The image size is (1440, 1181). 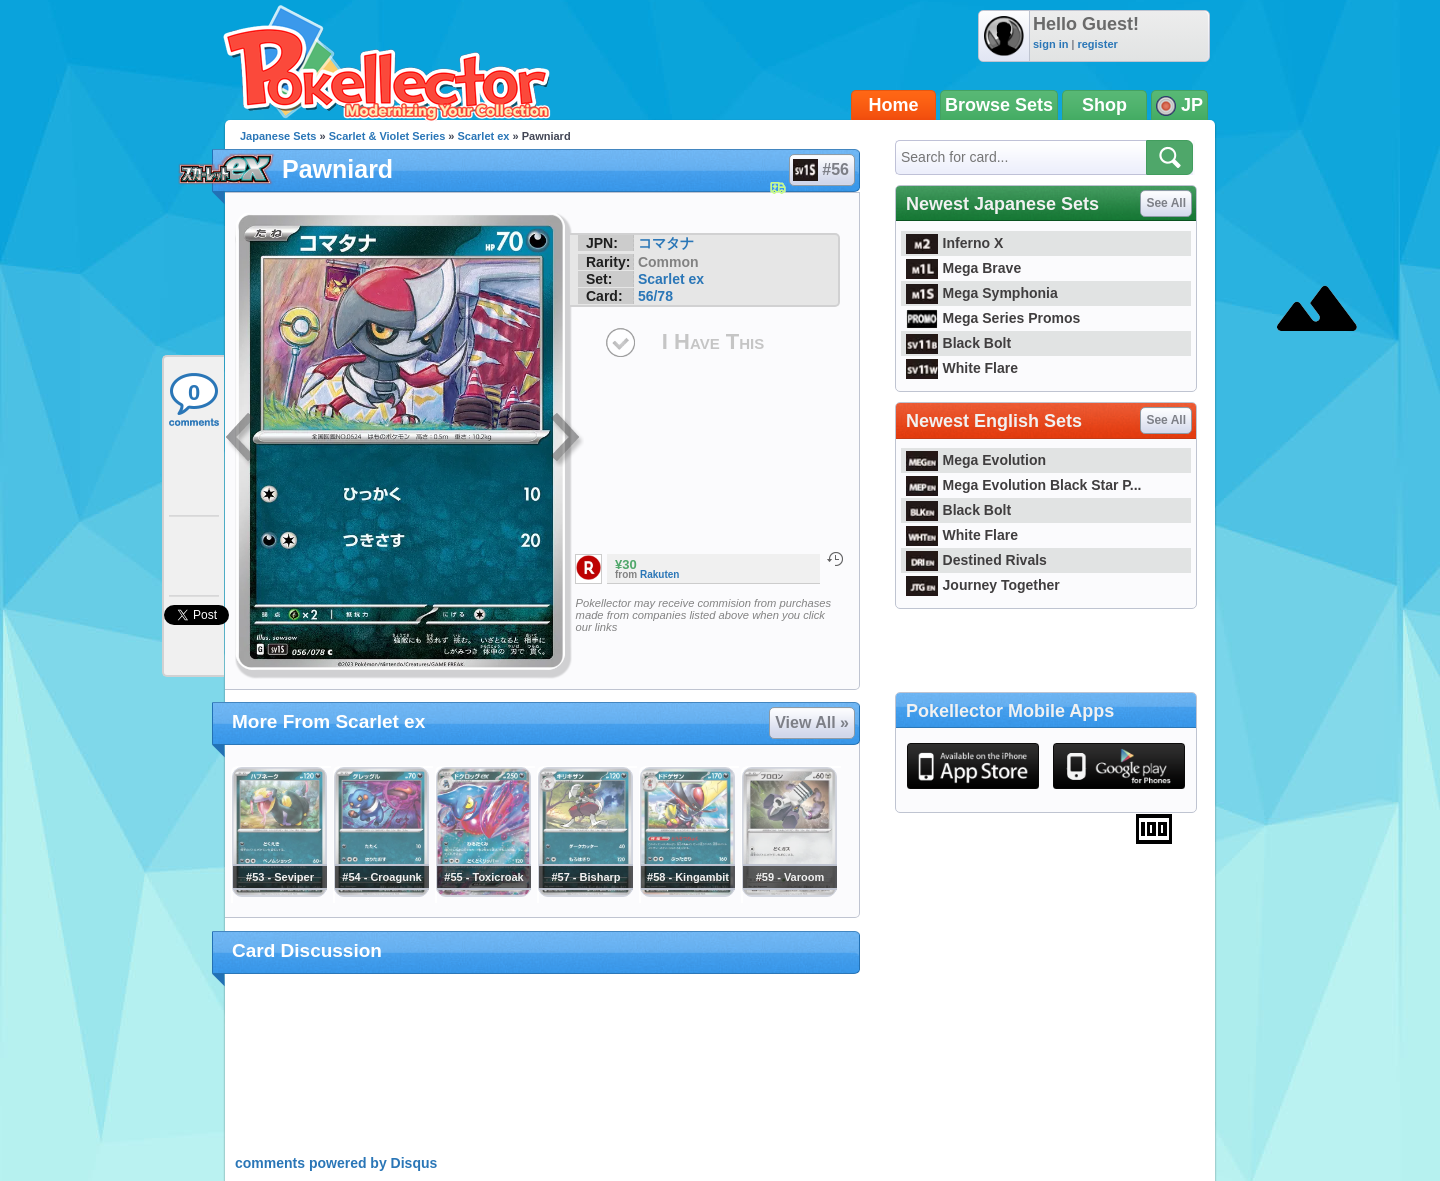 What do you see at coordinates (778, 188) in the screenshot?
I see `request emergency medical services` at bounding box center [778, 188].